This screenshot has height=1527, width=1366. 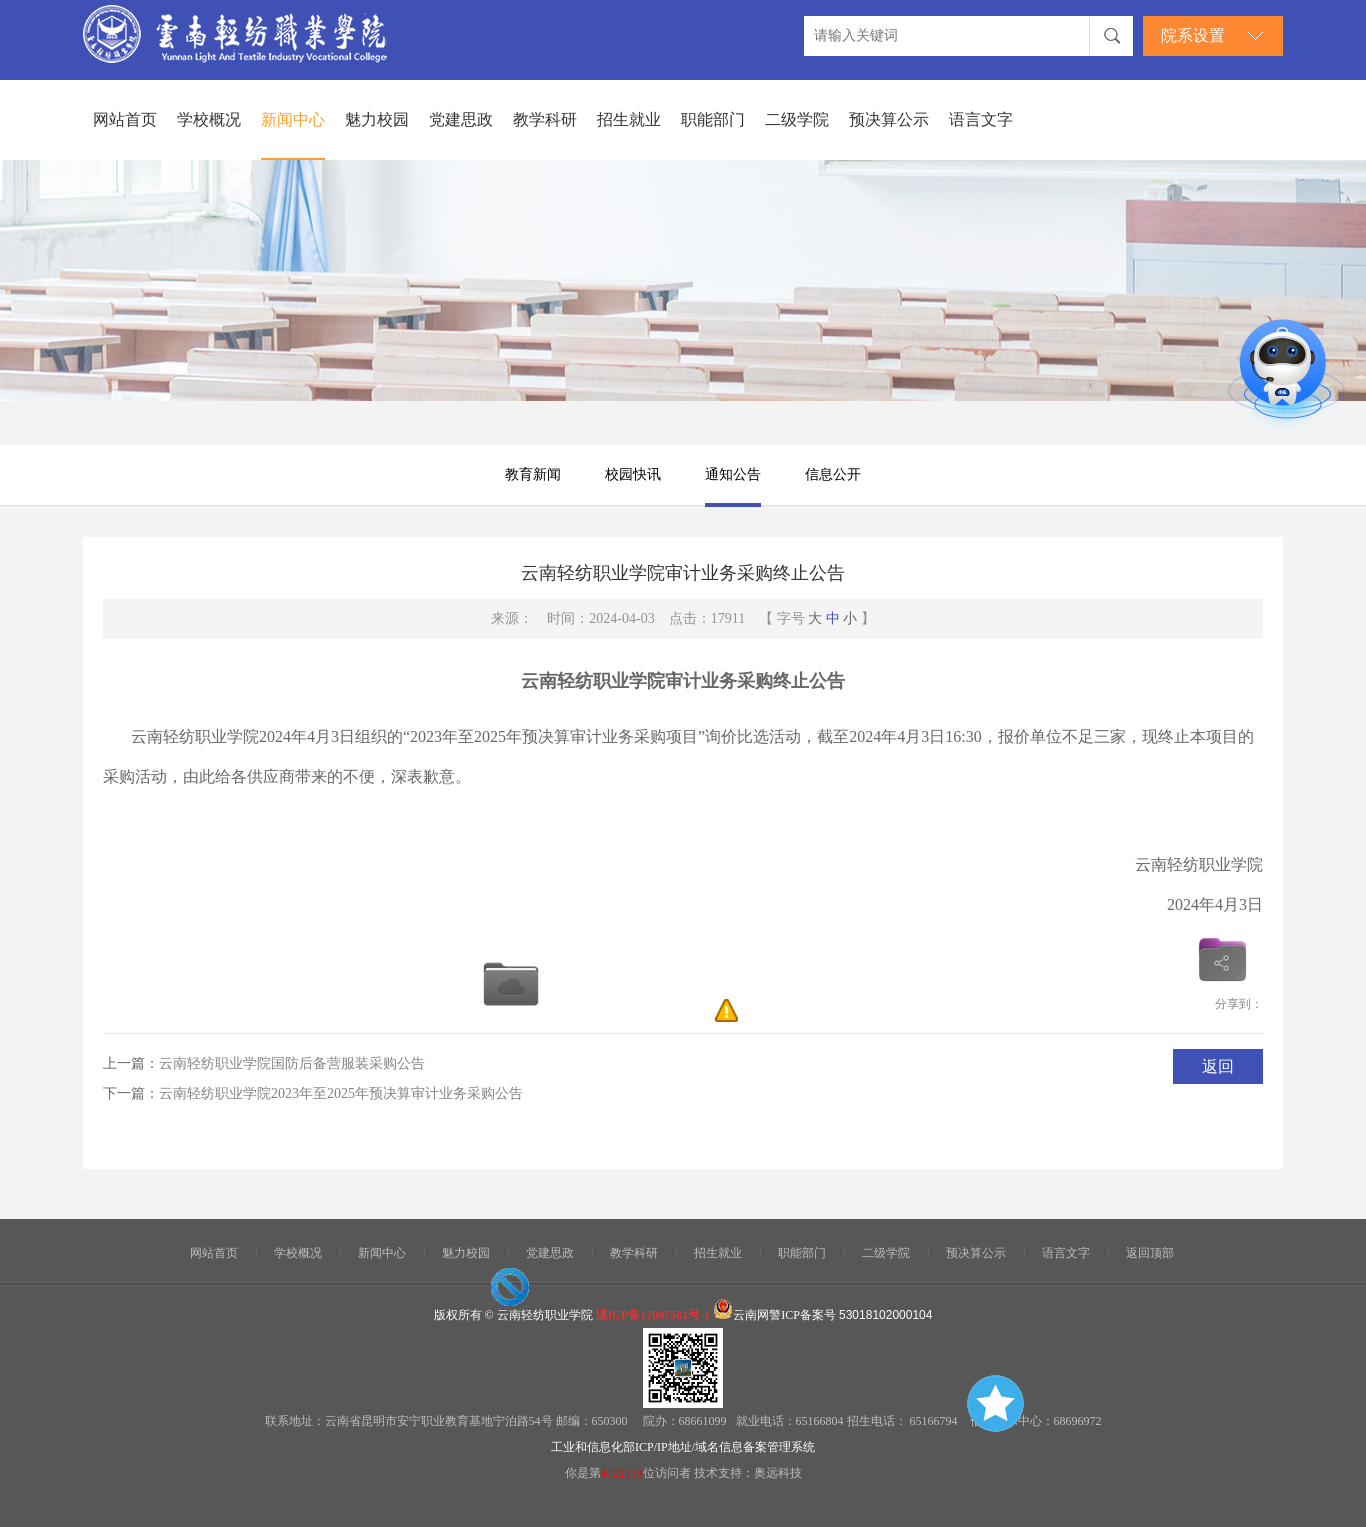 I want to click on access cloud-synced files and folders, so click(x=511, y=984).